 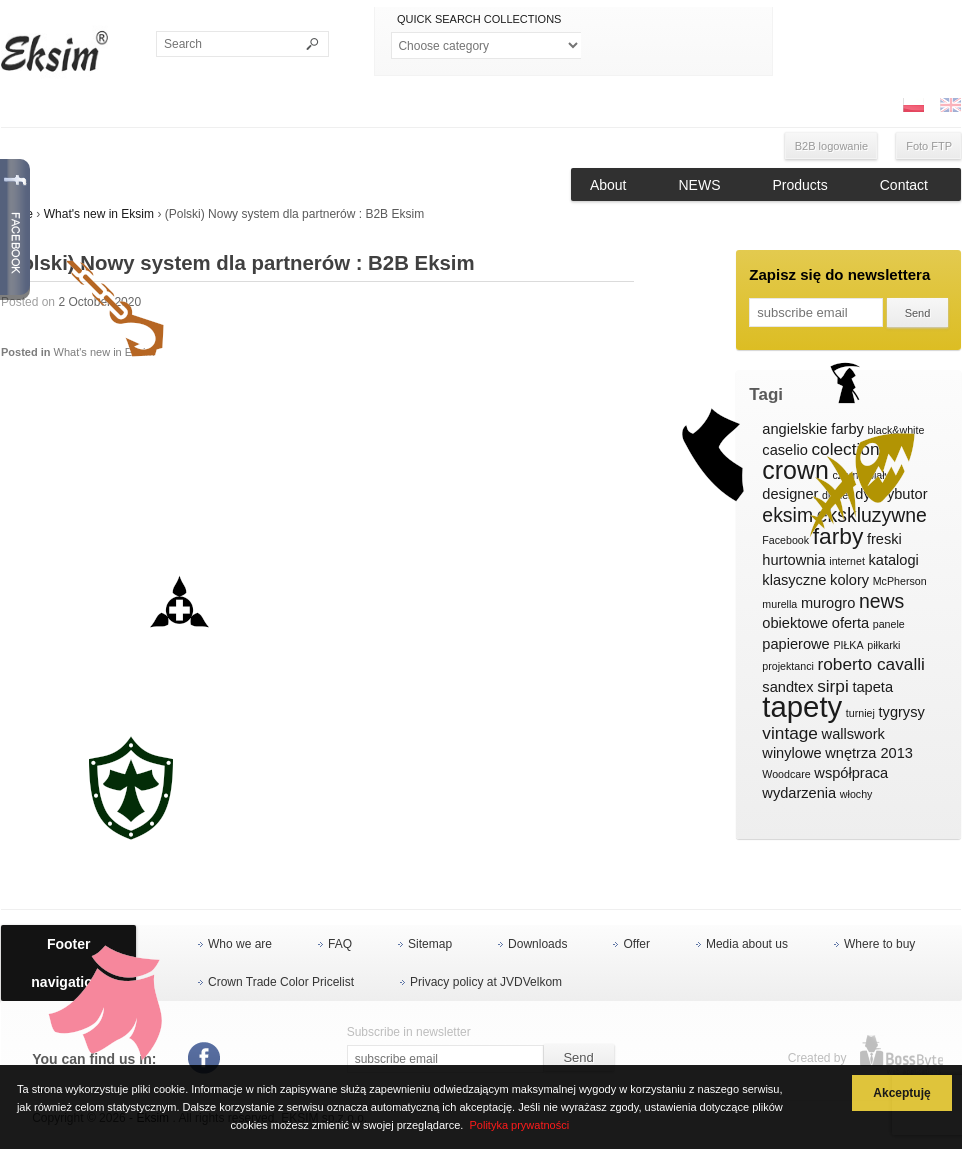 I want to click on indicates advanced or level three achievement status, so click(x=179, y=601).